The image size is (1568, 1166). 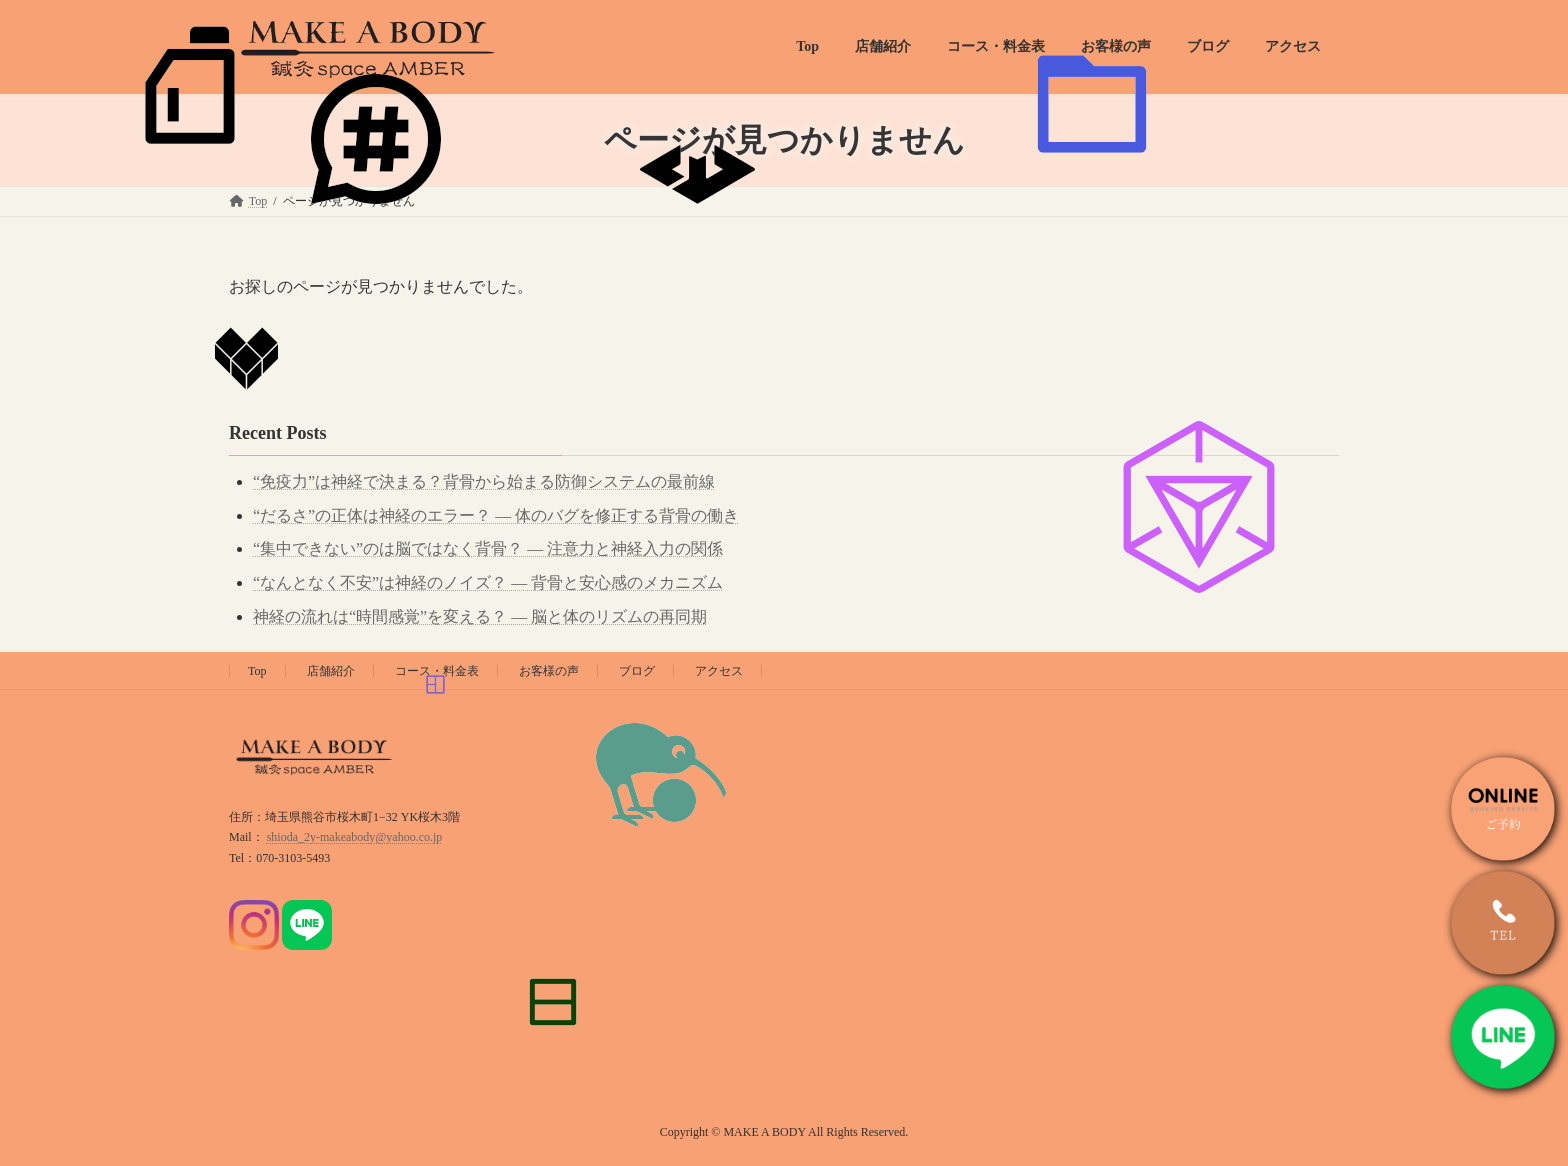 I want to click on open the Ingress app, so click(x=1199, y=507).